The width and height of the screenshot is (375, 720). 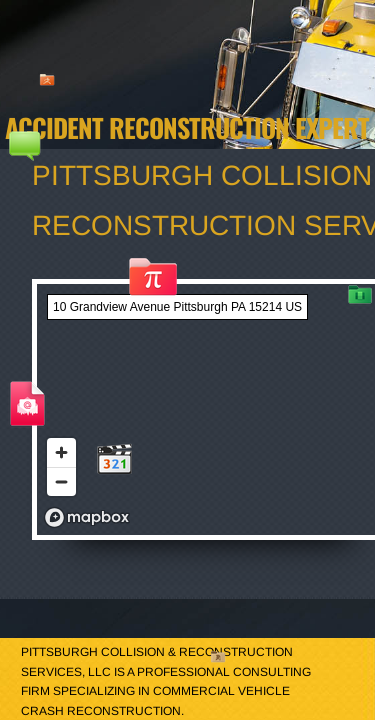 What do you see at coordinates (47, 80) in the screenshot?
I see `open zbrush project files folder` at bounding box center [47, 80].